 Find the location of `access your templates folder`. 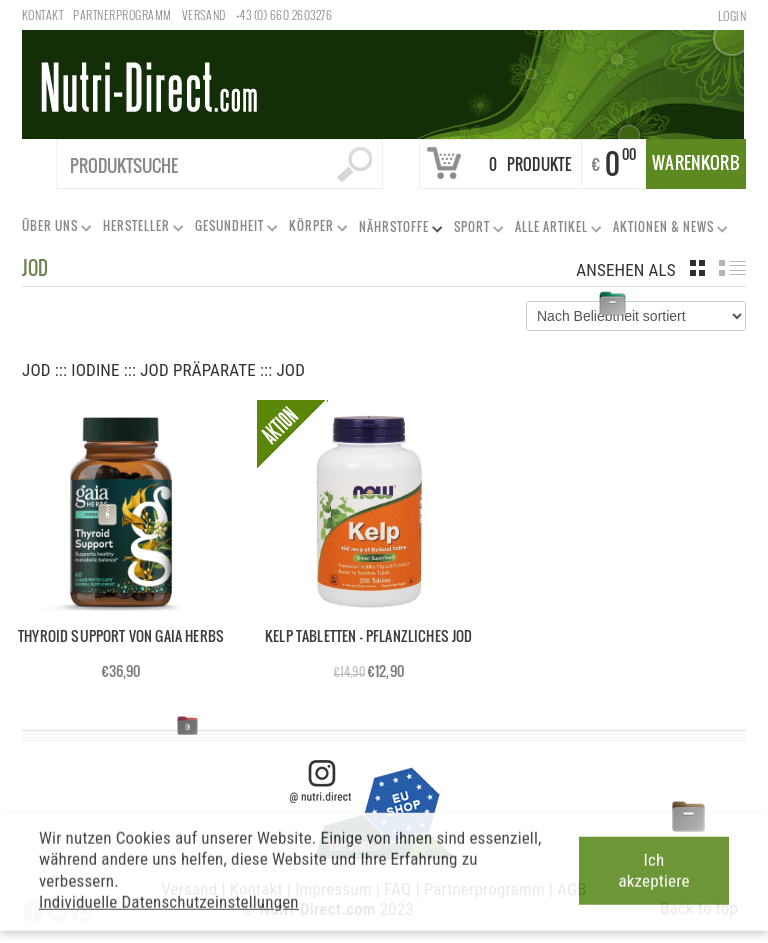

access your templates folder is located at coordinates (187, 725).